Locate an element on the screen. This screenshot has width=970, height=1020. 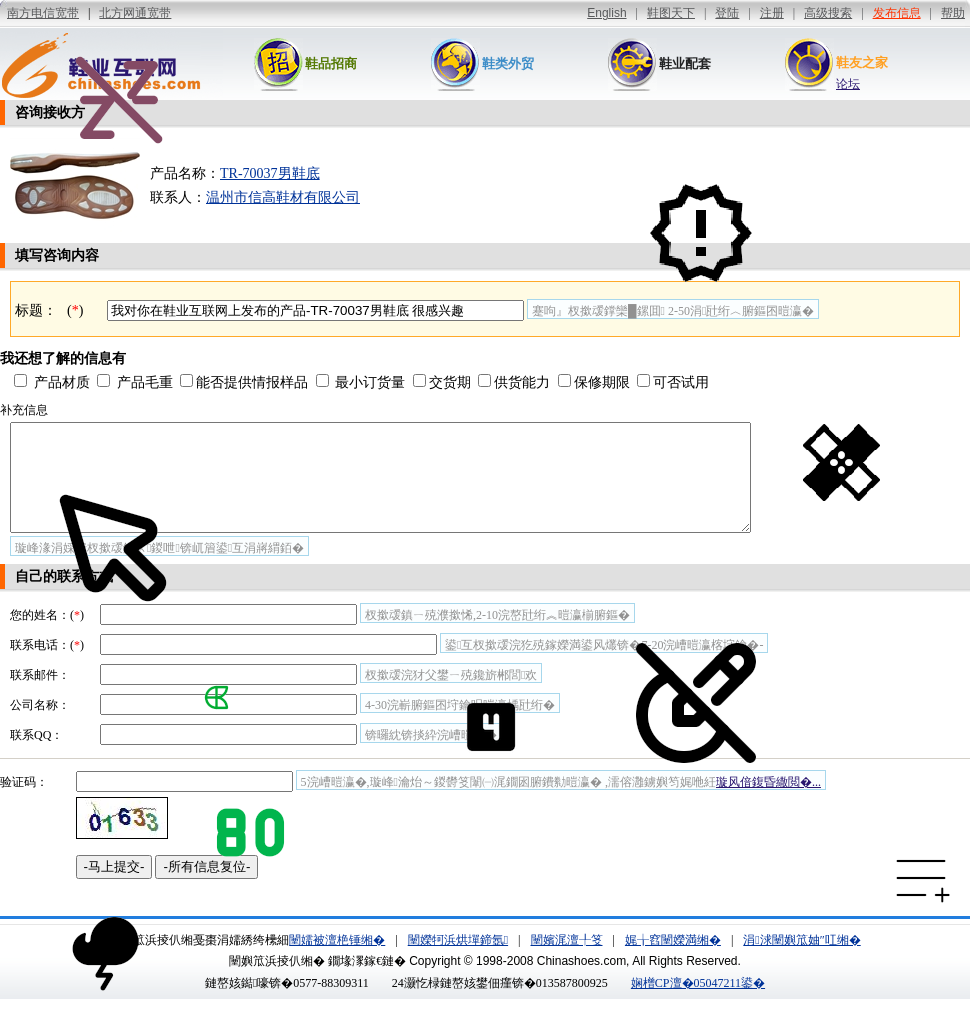
cursor or mouse pointer indicator is located at coordinates (113, 548).